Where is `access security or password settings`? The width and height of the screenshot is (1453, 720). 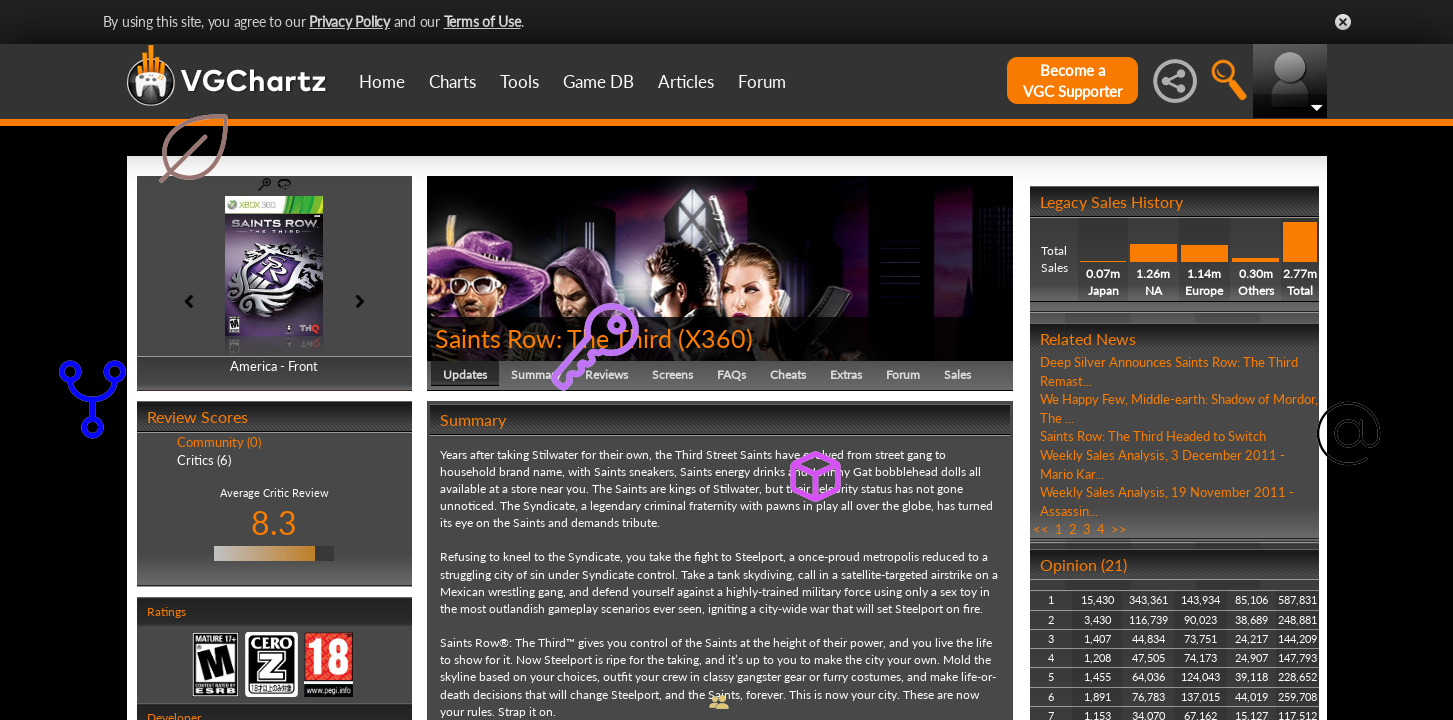
access security or password settings is located at coordinates (595, 347).